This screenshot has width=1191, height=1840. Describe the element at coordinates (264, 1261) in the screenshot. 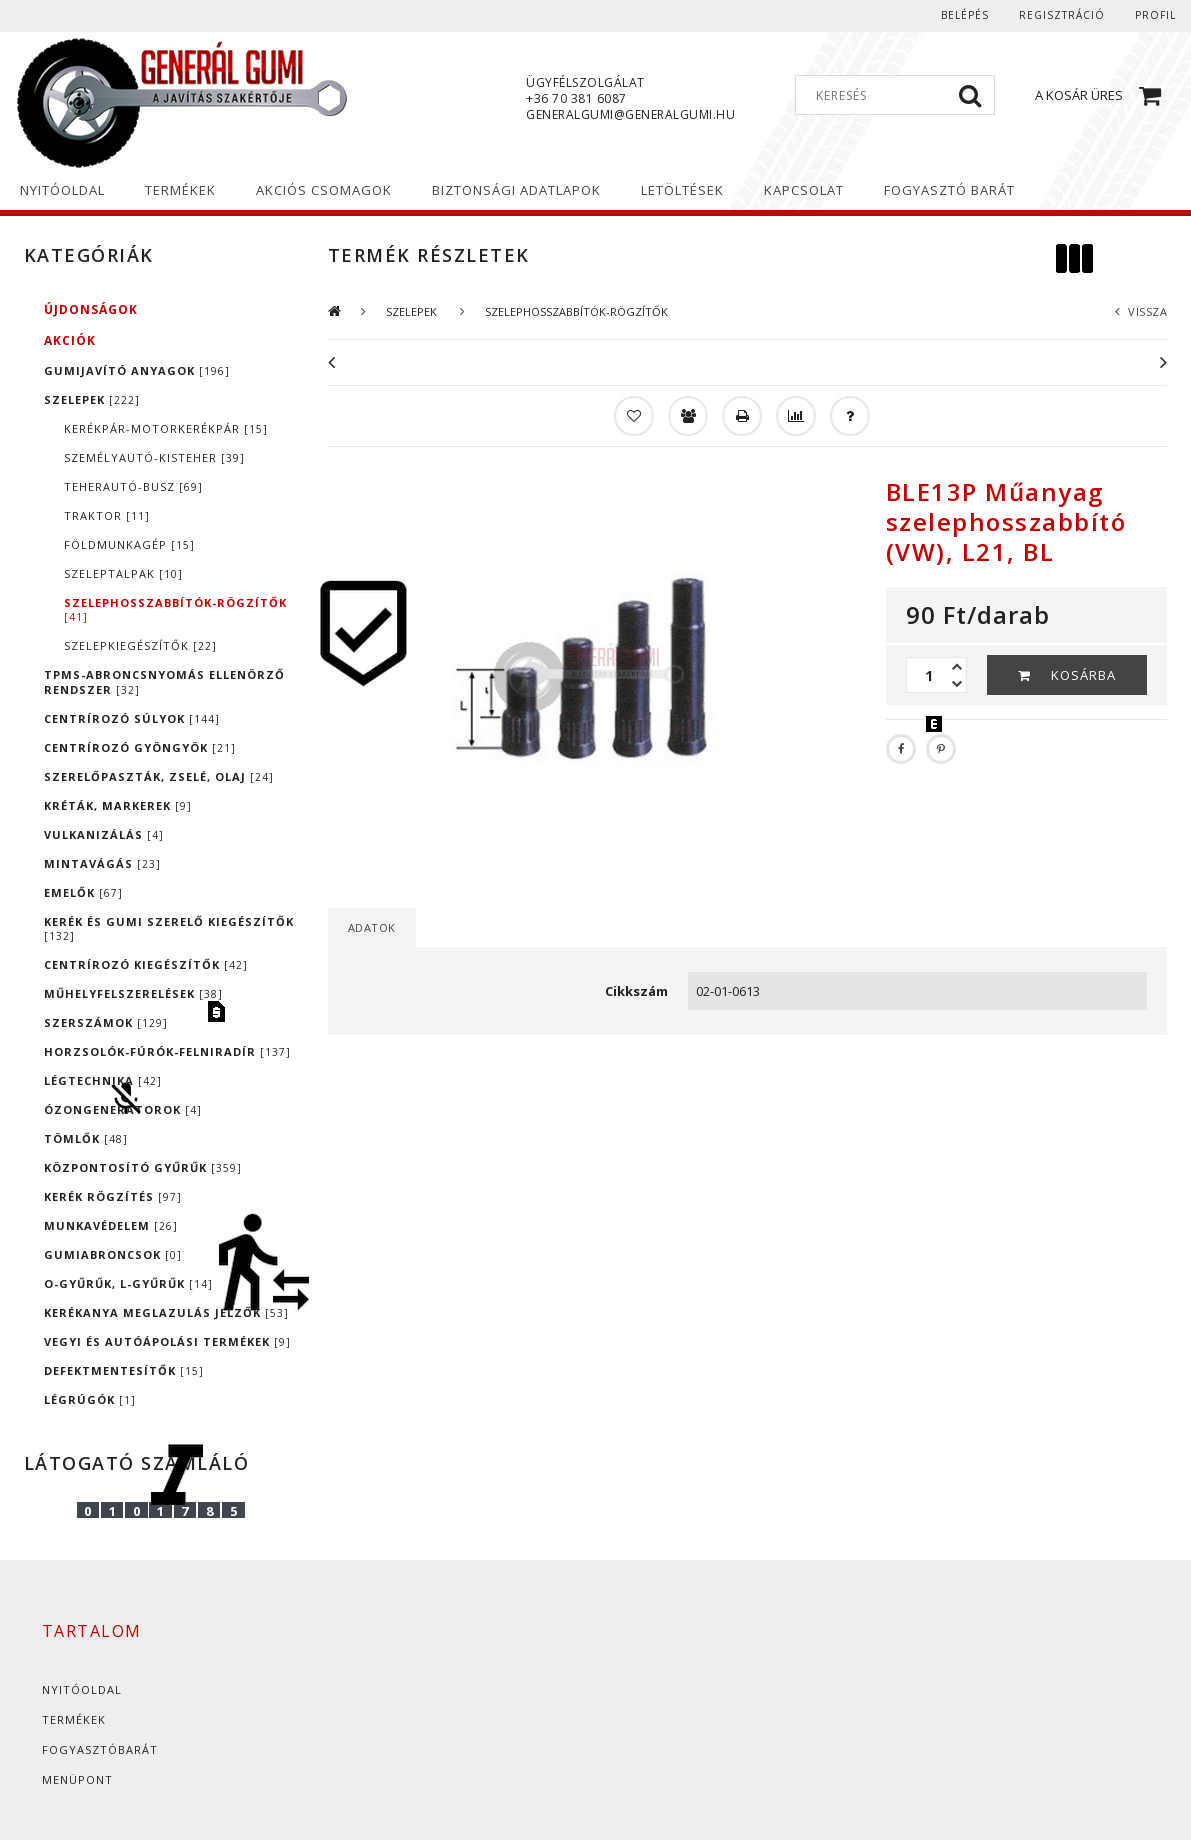

I see `transfer between transit lines at this station` at that location.